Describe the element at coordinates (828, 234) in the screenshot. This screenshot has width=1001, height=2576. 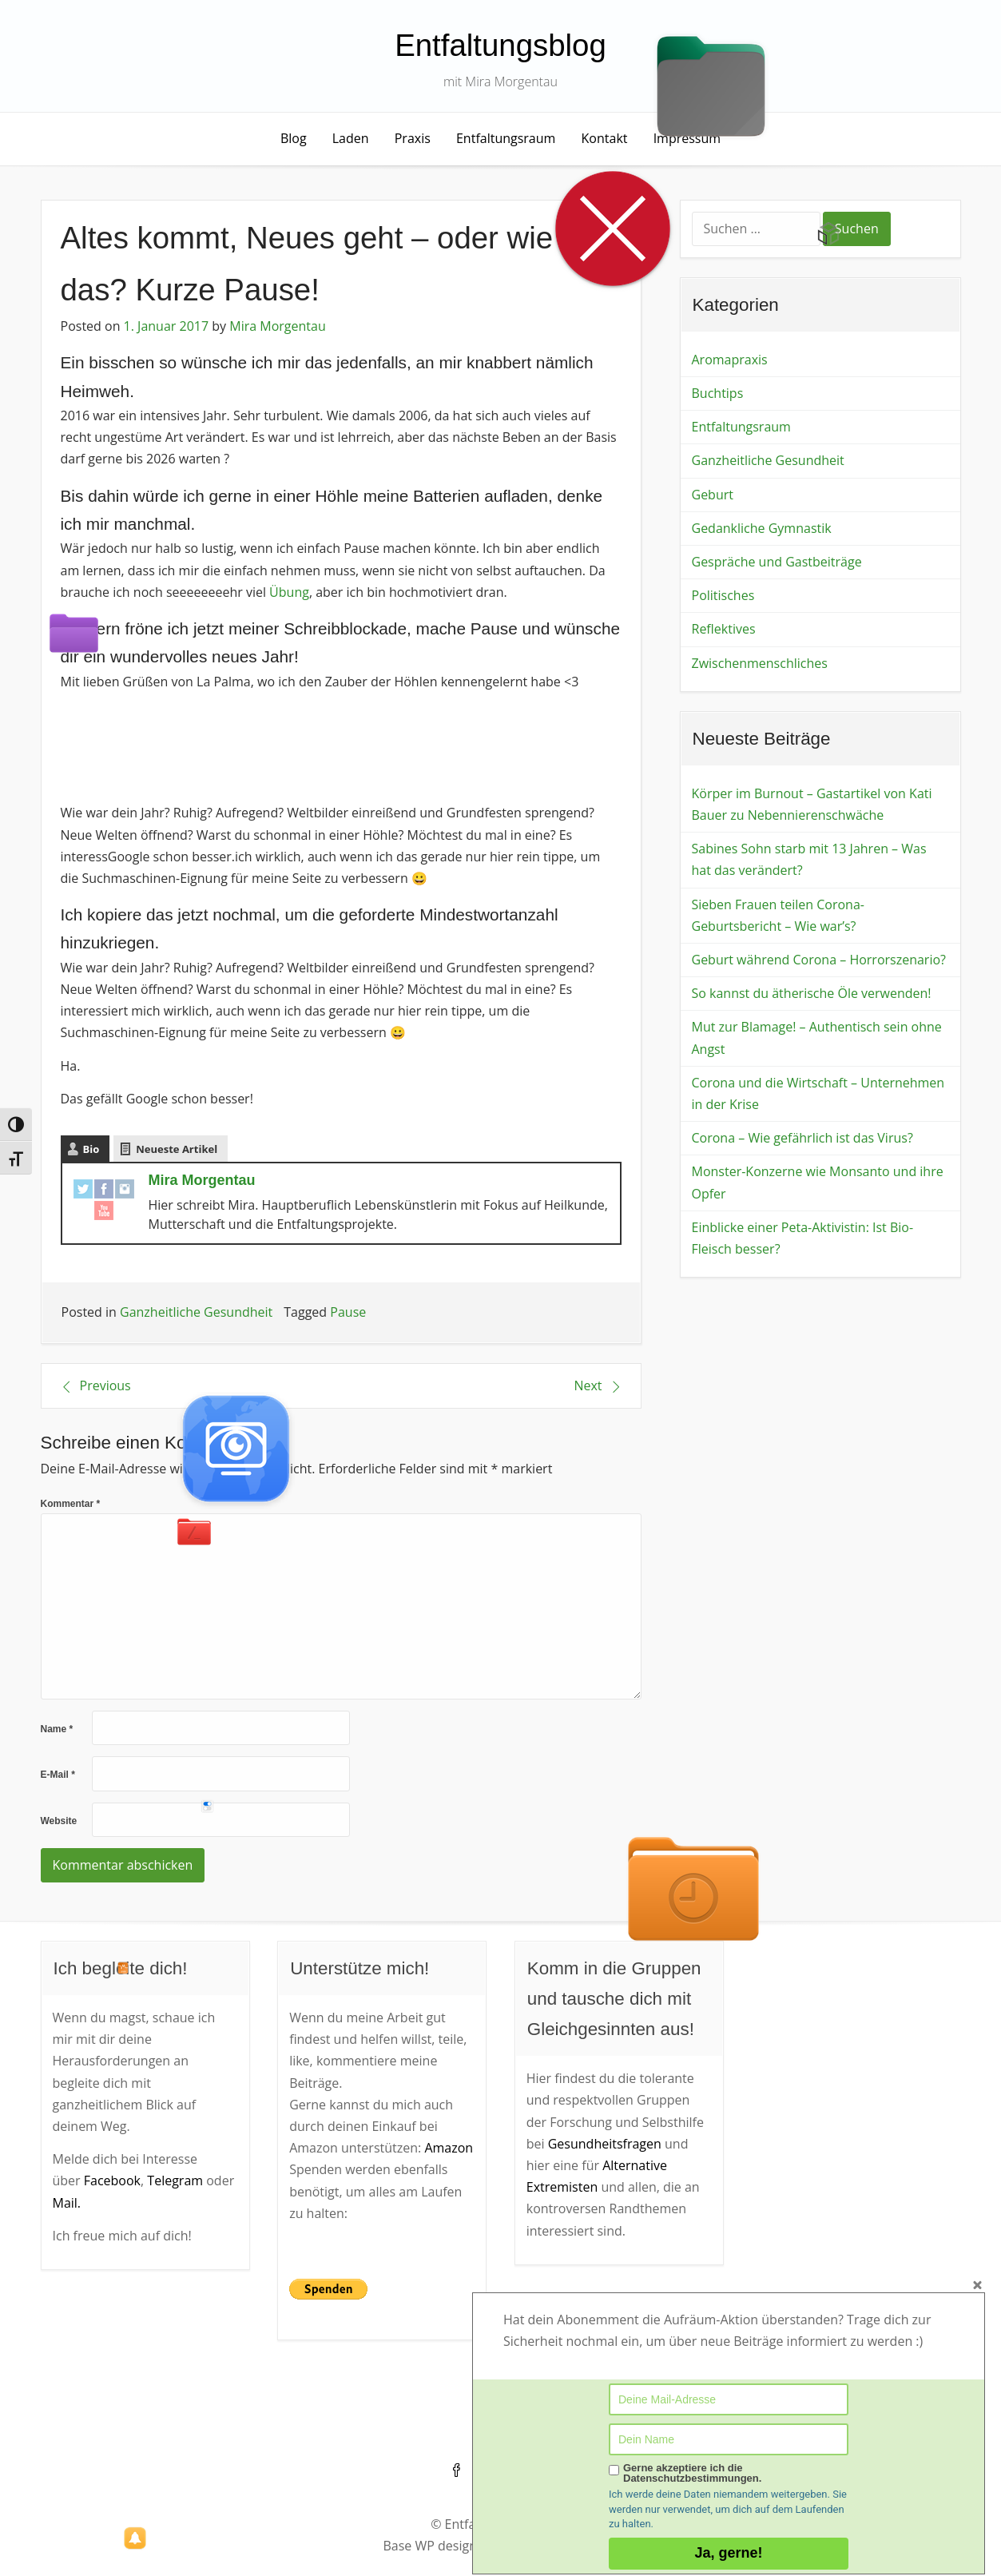
I see `open gtk demo application` at that location.